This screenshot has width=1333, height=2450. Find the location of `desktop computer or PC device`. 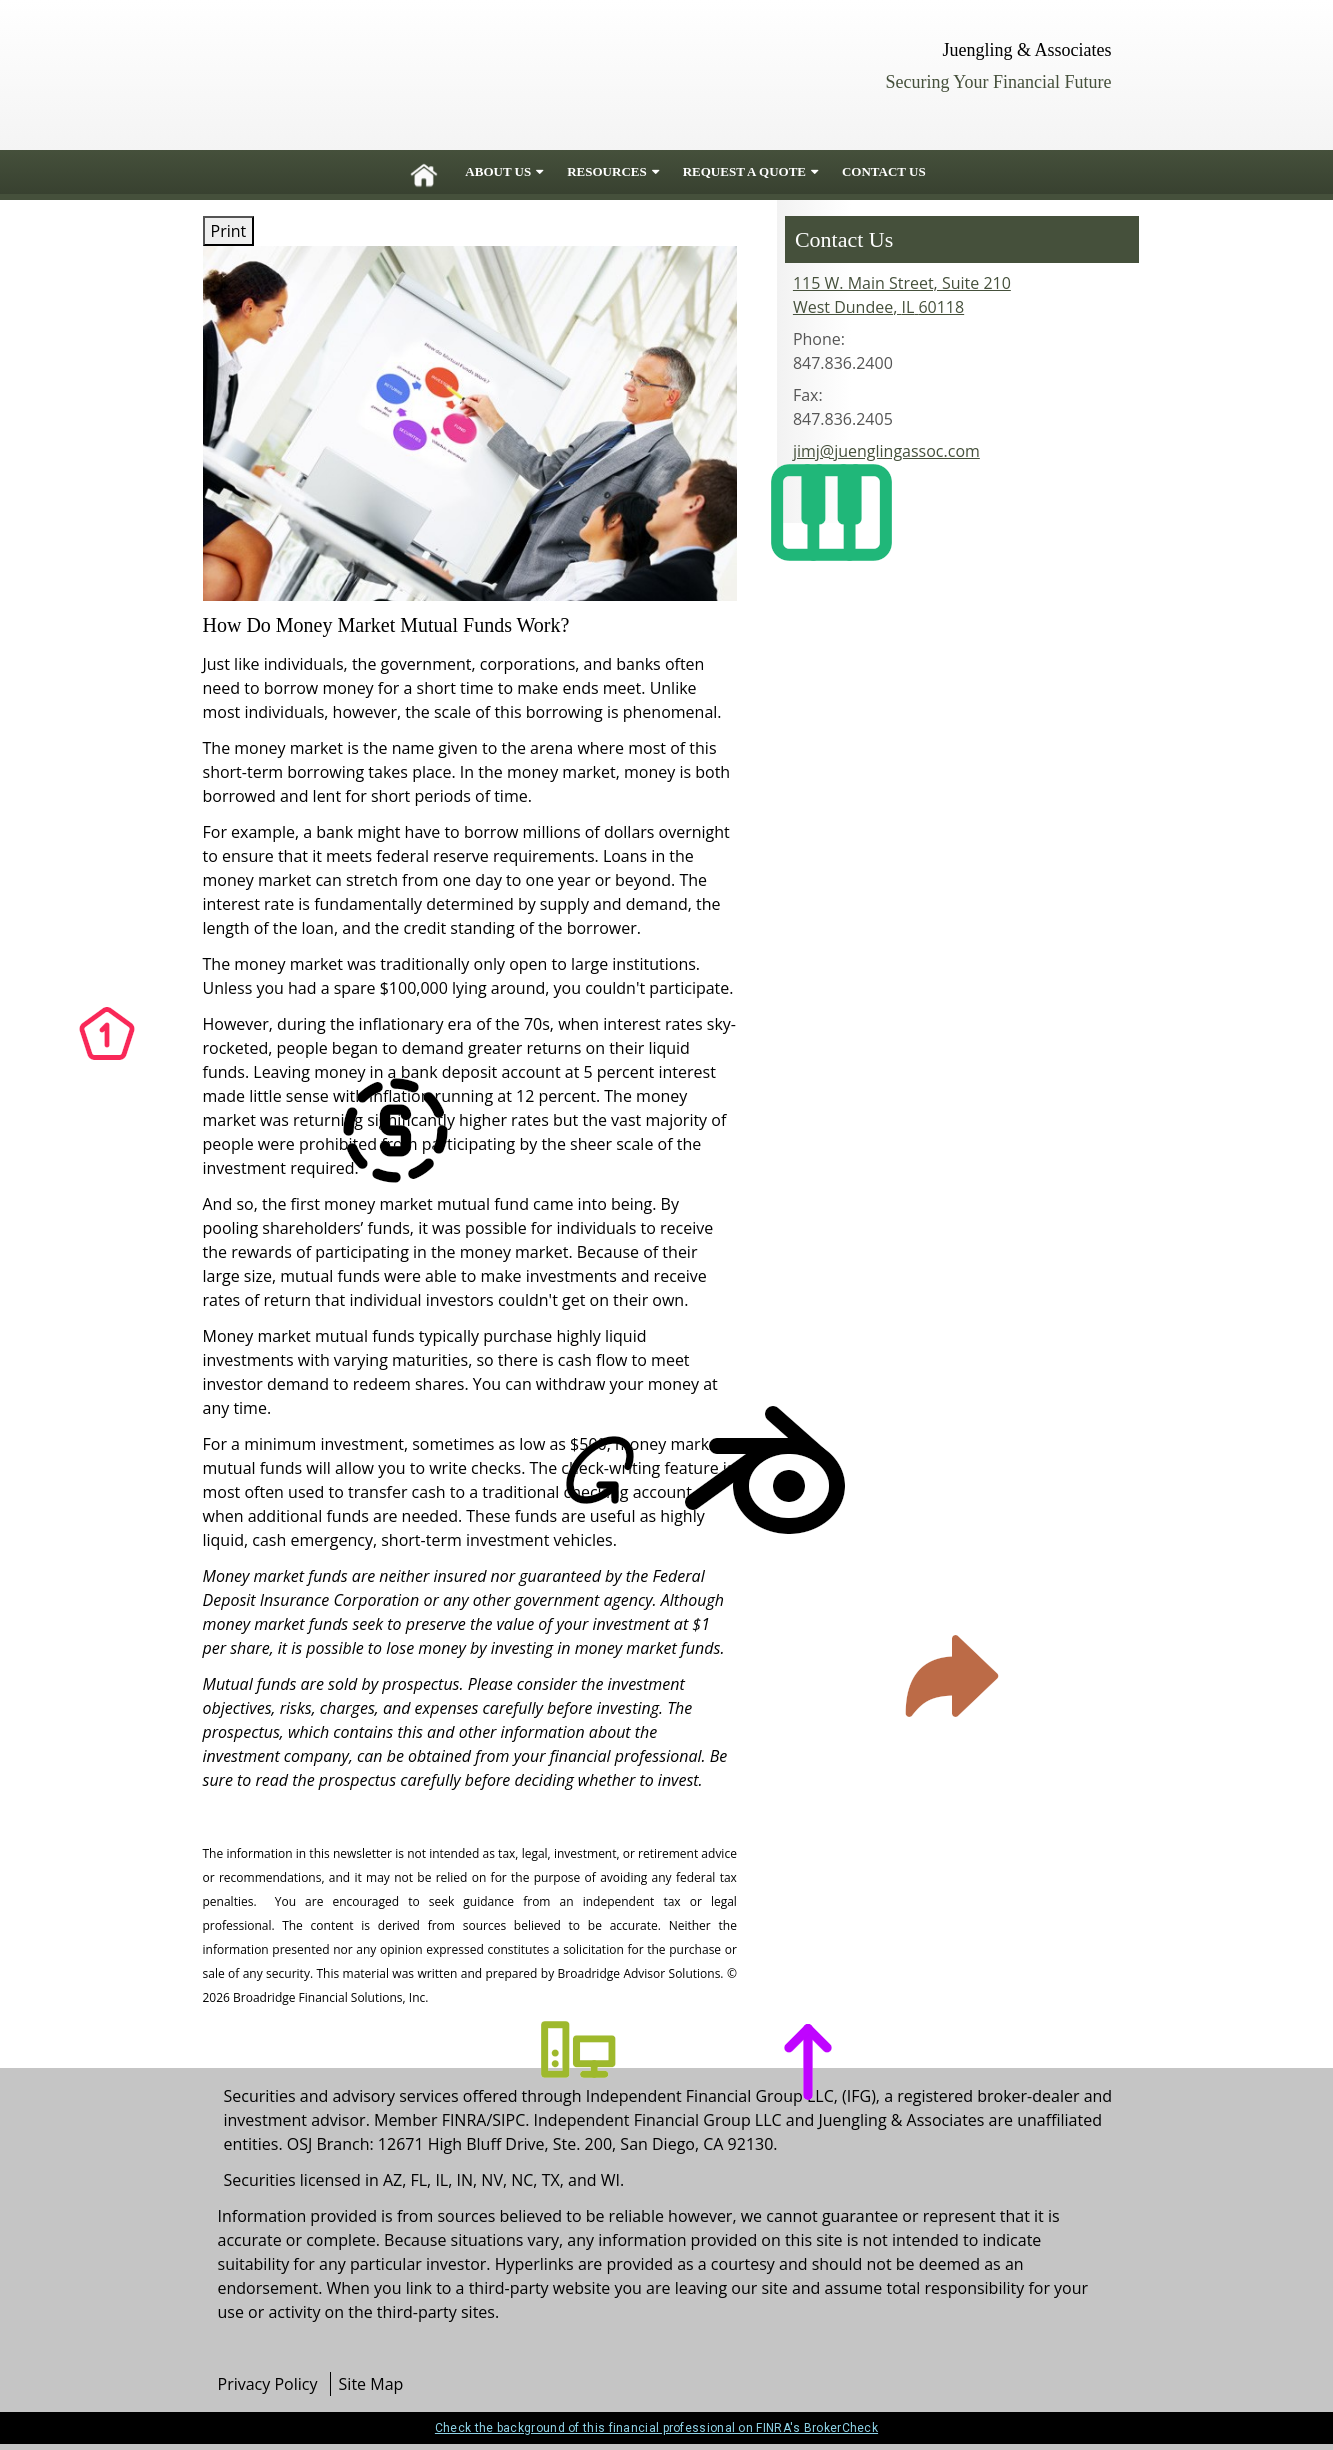

desktop computer or PC device is located at coordinates (576, 2049).